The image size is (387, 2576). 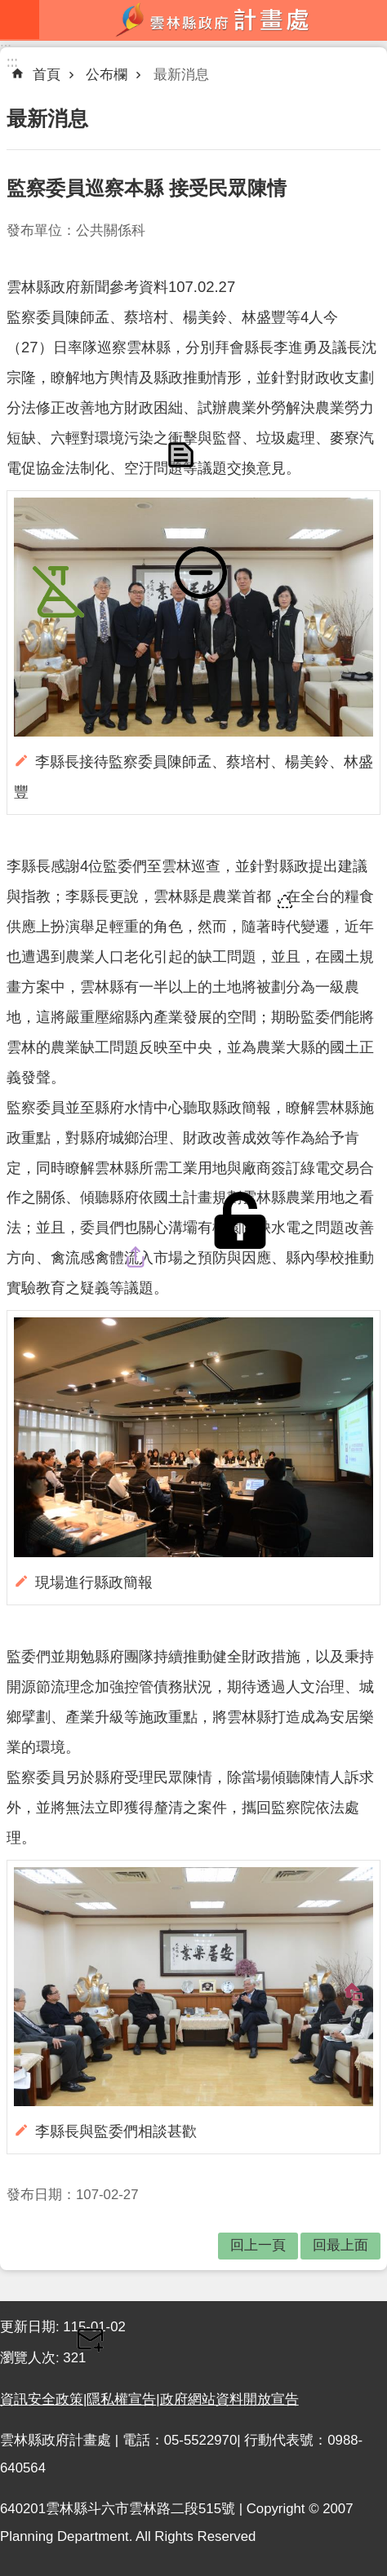 I want to click on compose a new email, so click(x=90, y=2339).